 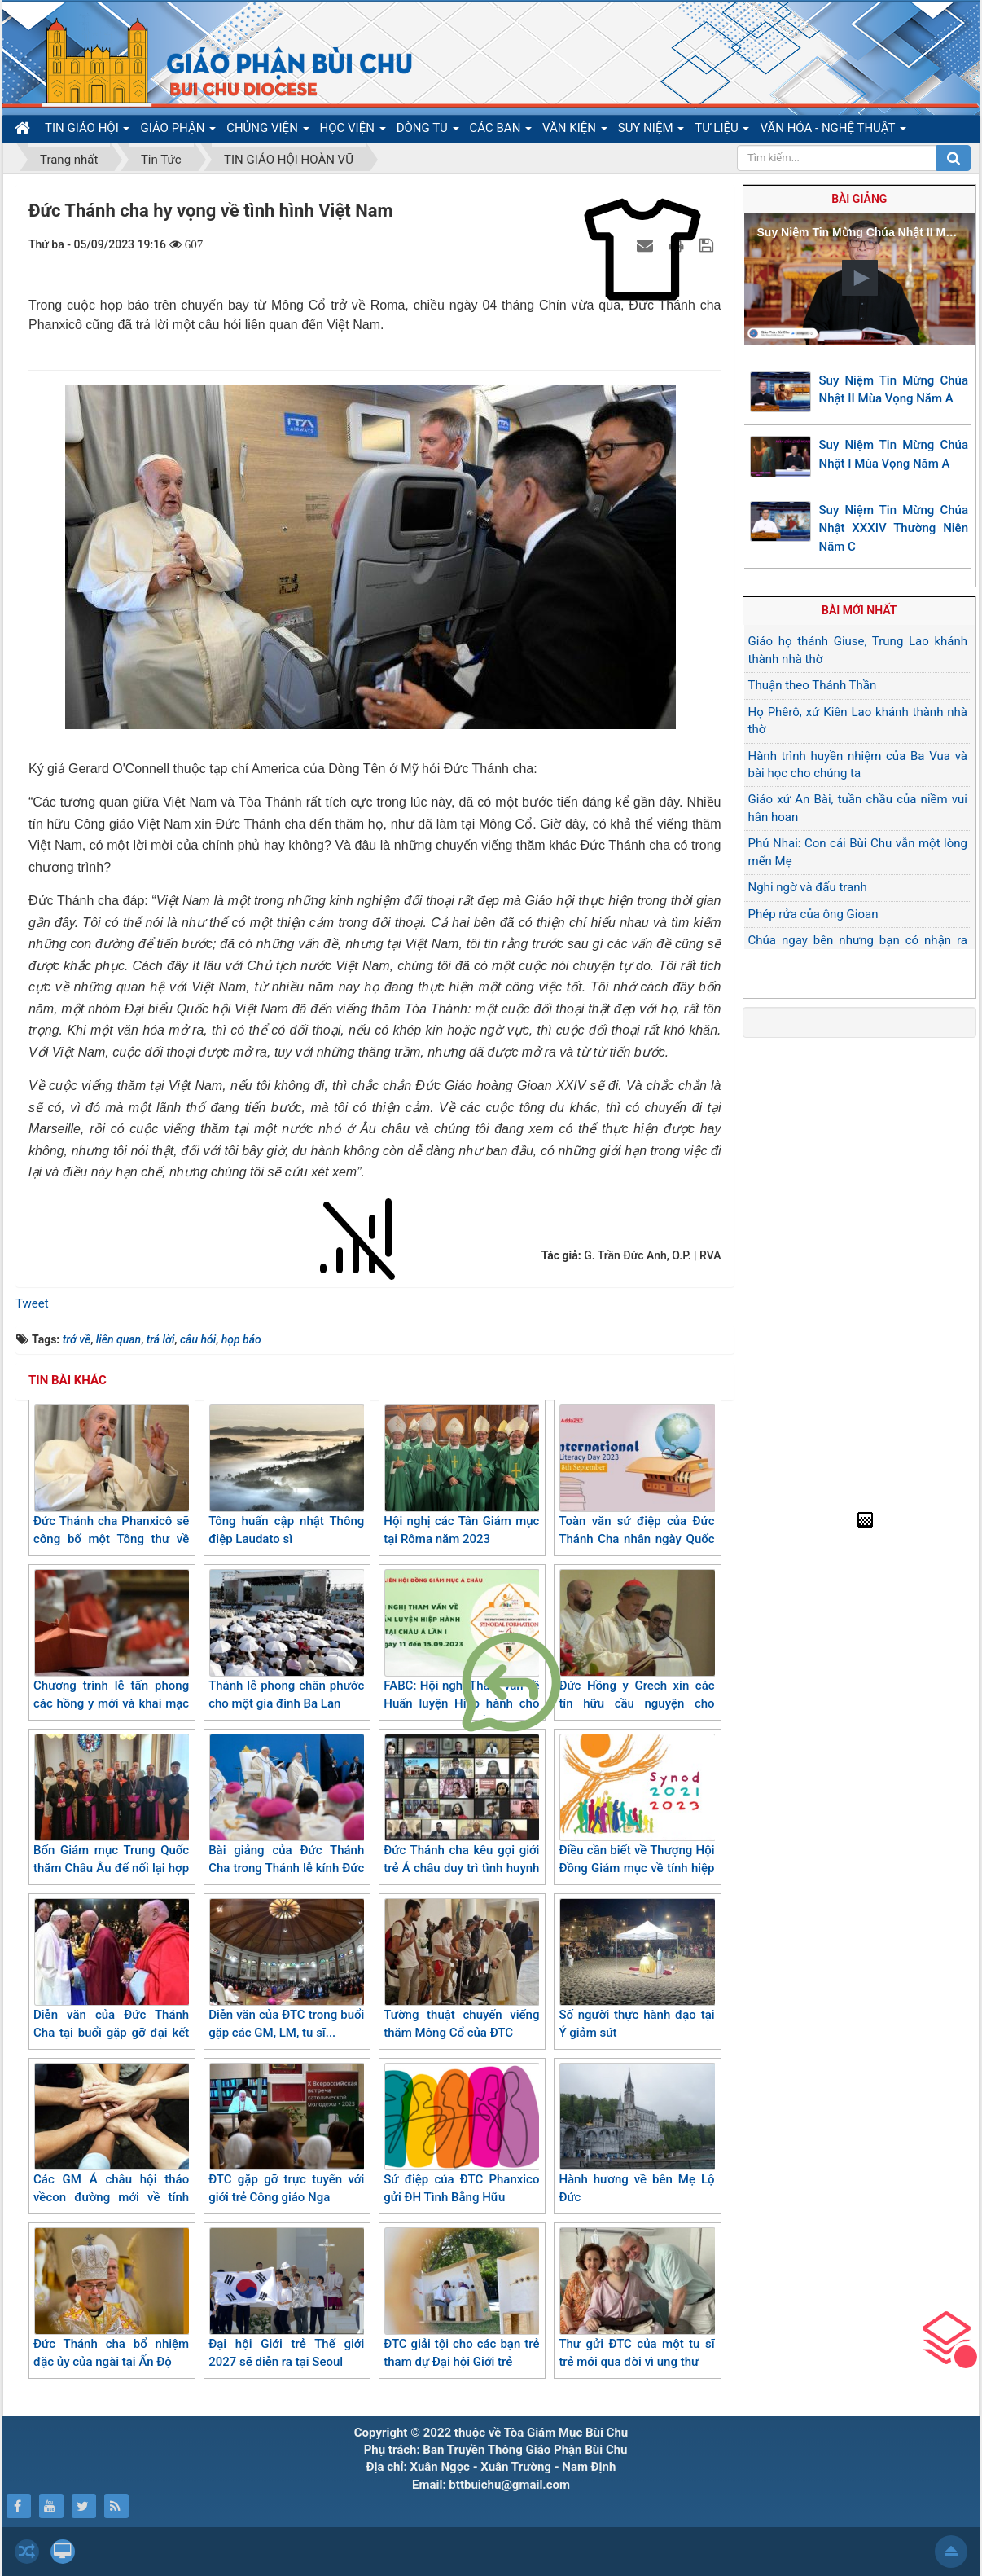 I want to click on reply to a message, so click(x=511, y=1682).